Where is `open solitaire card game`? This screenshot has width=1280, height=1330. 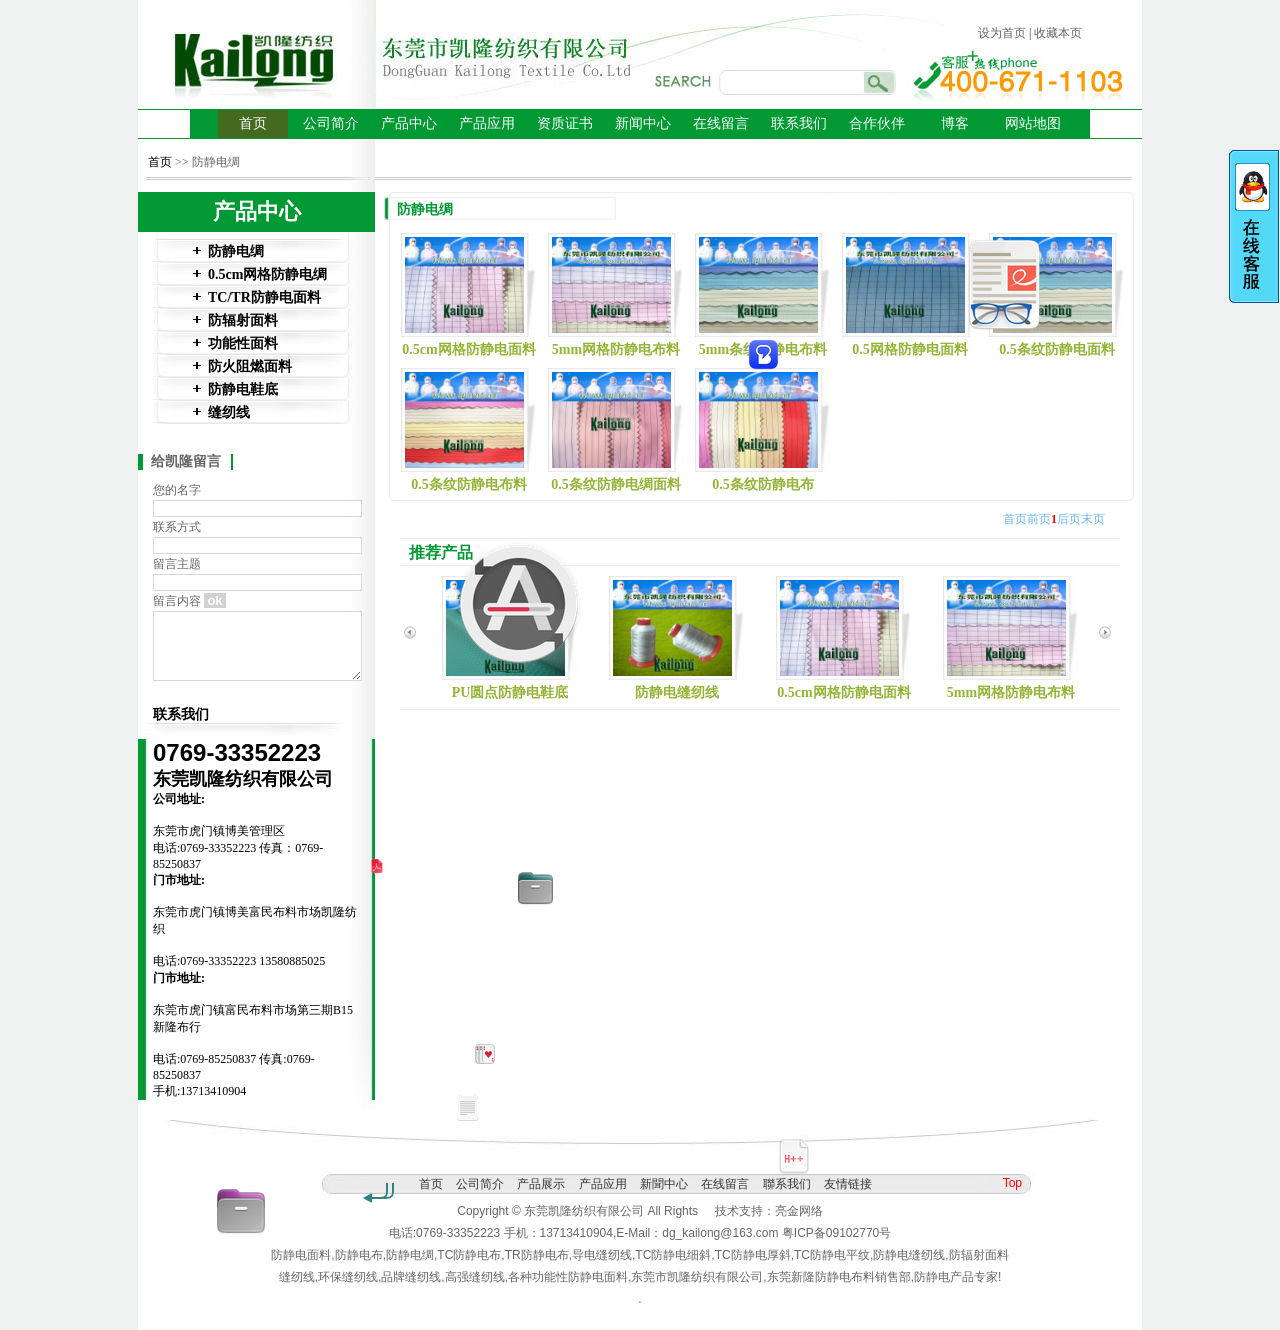
open solitaire card game is located at coordinates (485, 1054).